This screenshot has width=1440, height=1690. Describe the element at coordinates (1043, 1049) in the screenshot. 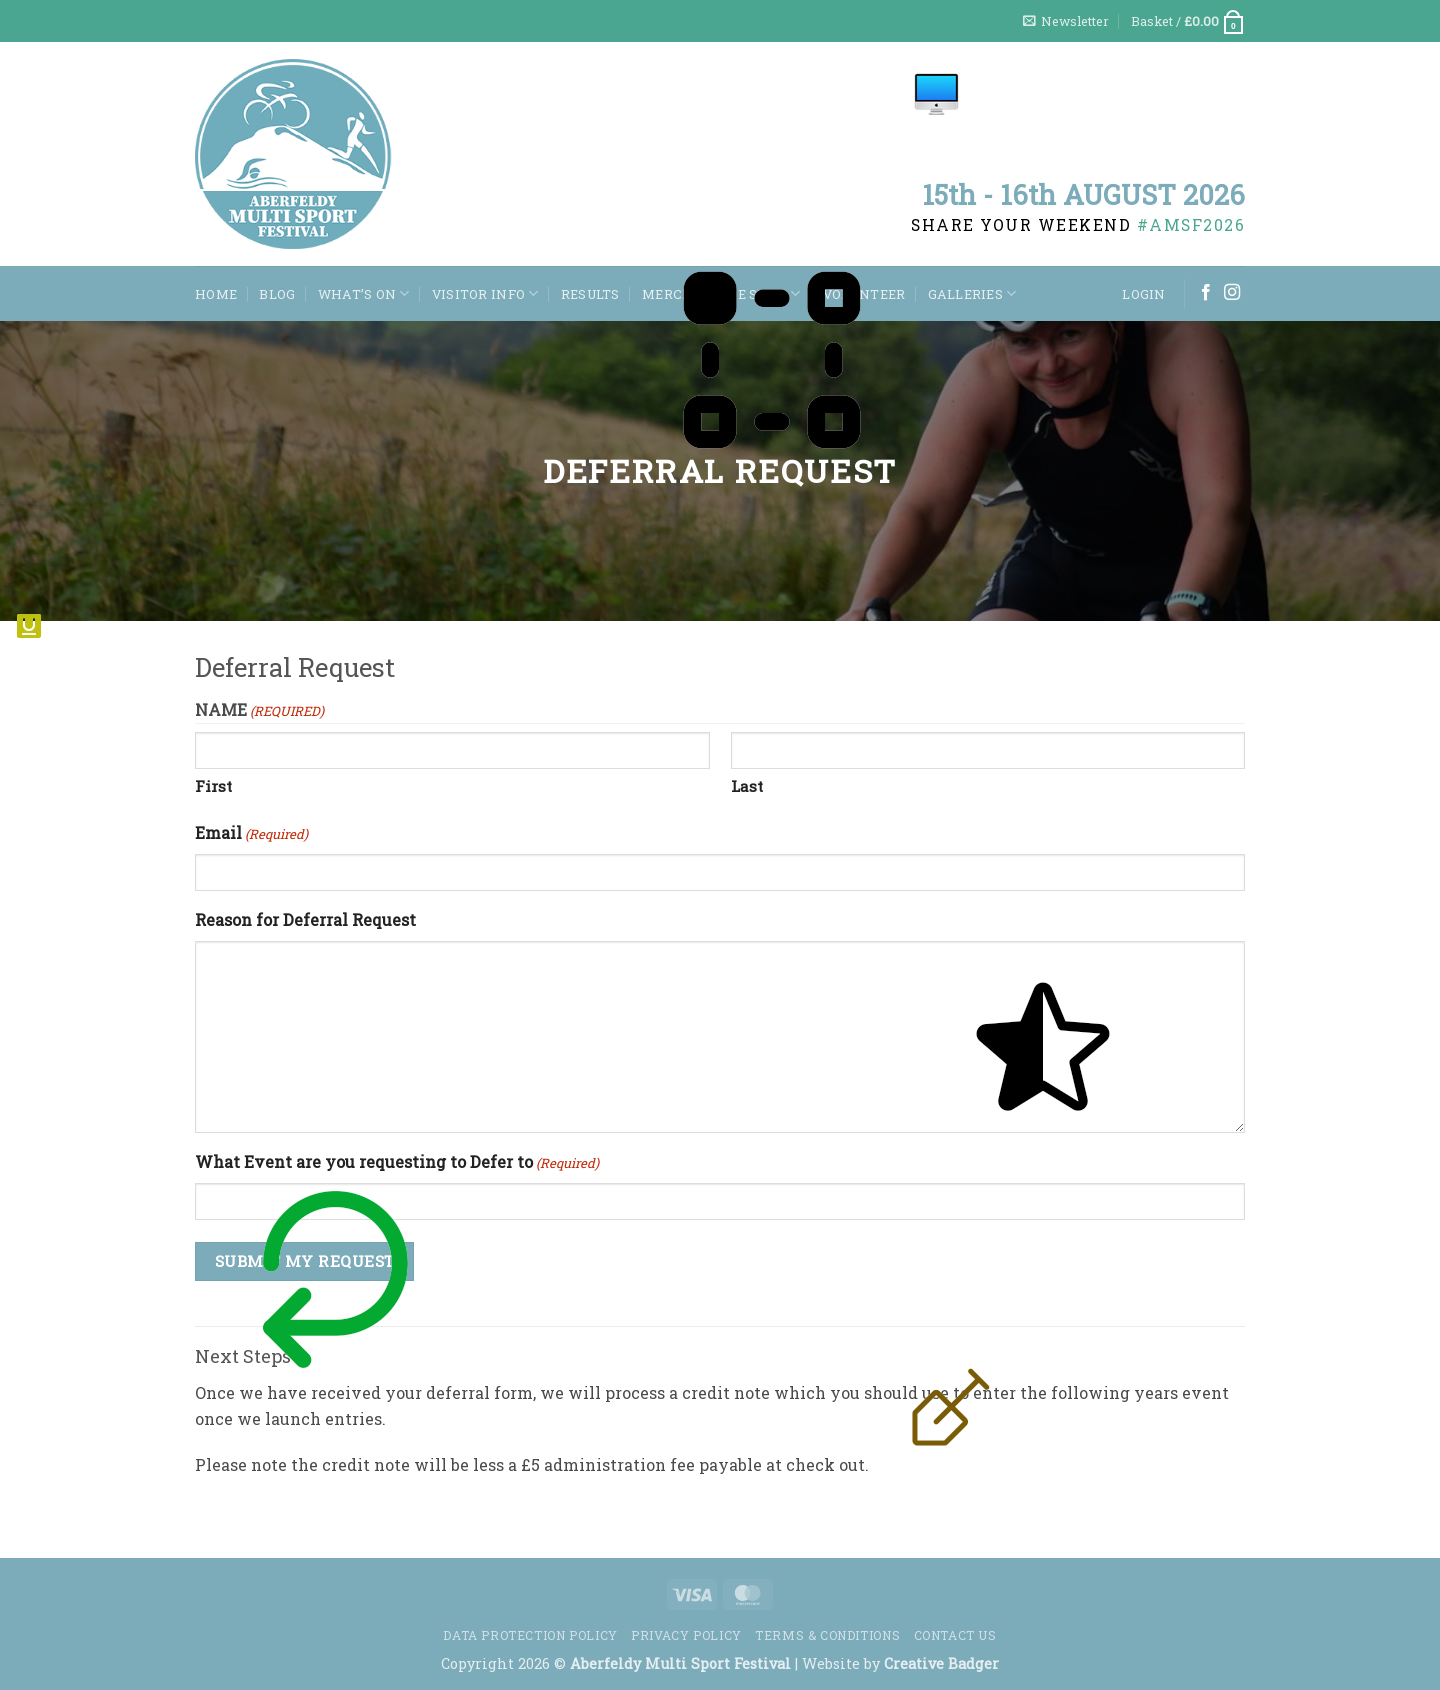

I see `indicates a partial rating or half-star score` at that location.